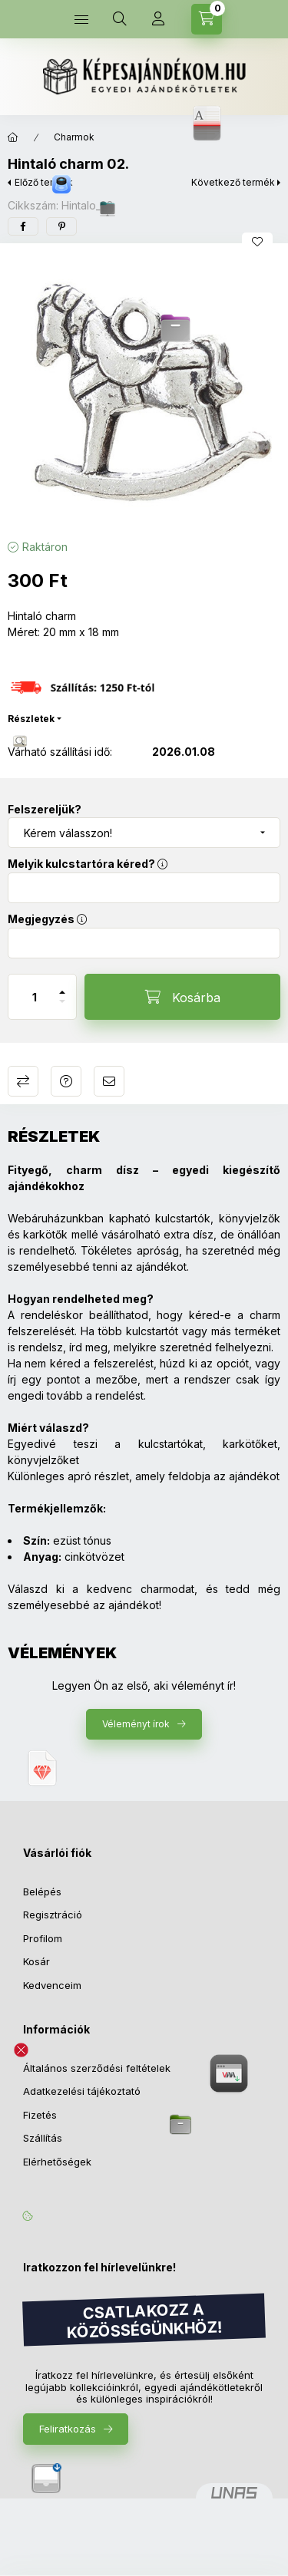 This screenshot has height=2576, width=288. I want to click on indicates a file or item that cannot be read or accessed, so click(21, 2050).